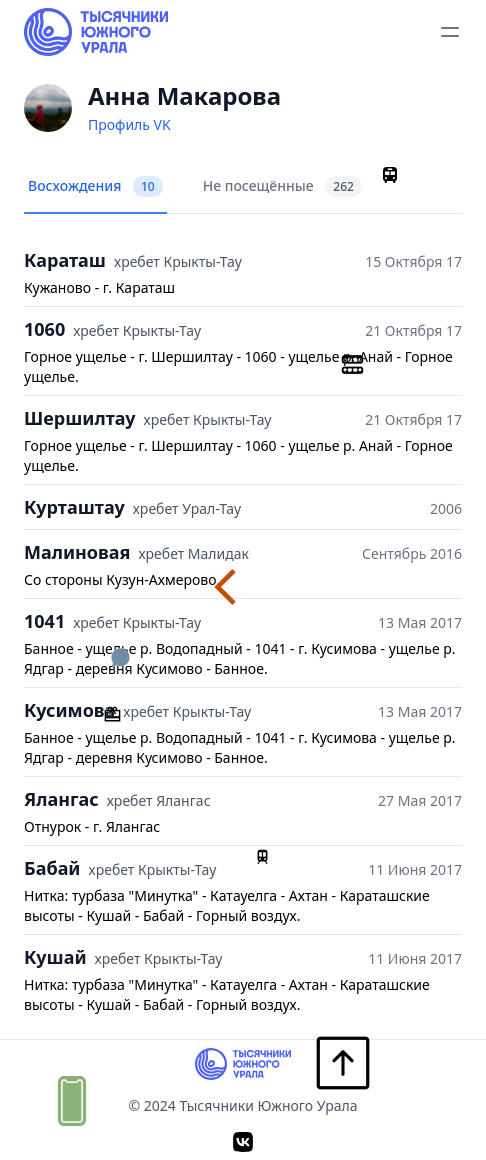  What do you see at coordinates (120, 657) in the screenshot?
I see `open chat or messaging` at bounding box center [120, 657].